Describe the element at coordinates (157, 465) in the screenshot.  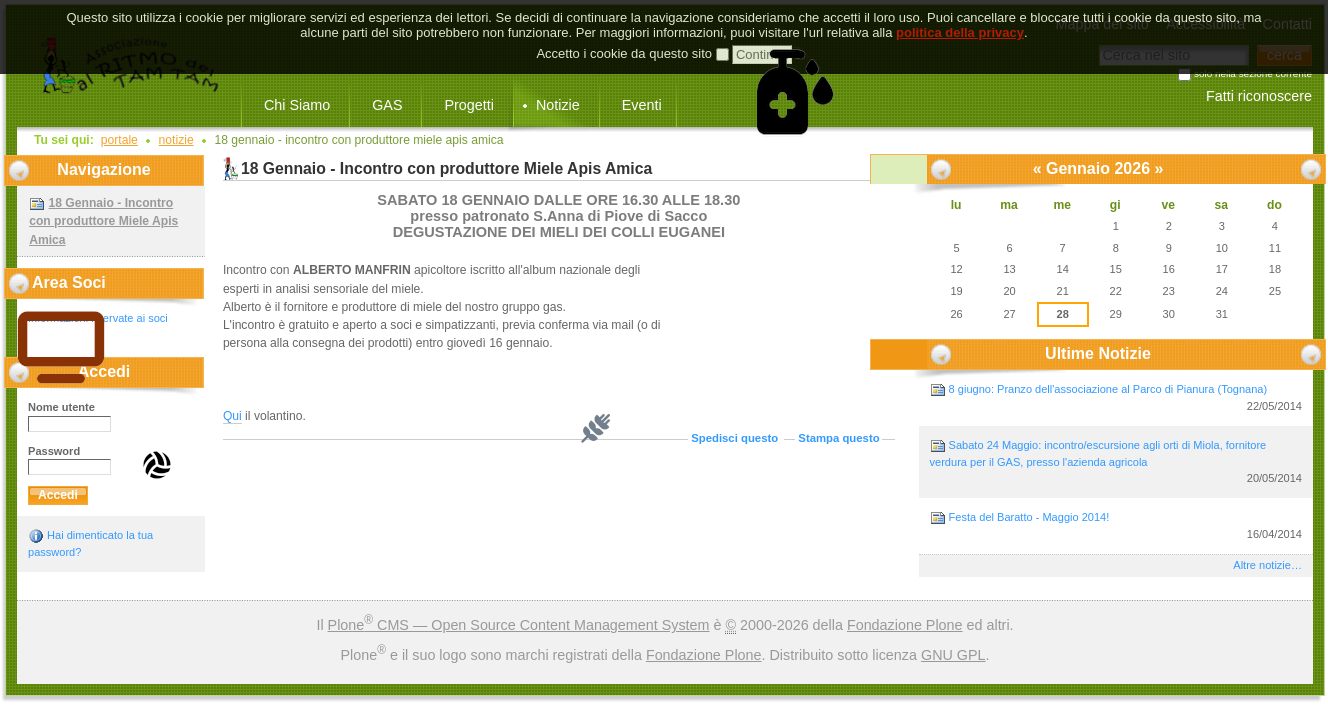
I see `access volleyball or beach sports content` at that location.